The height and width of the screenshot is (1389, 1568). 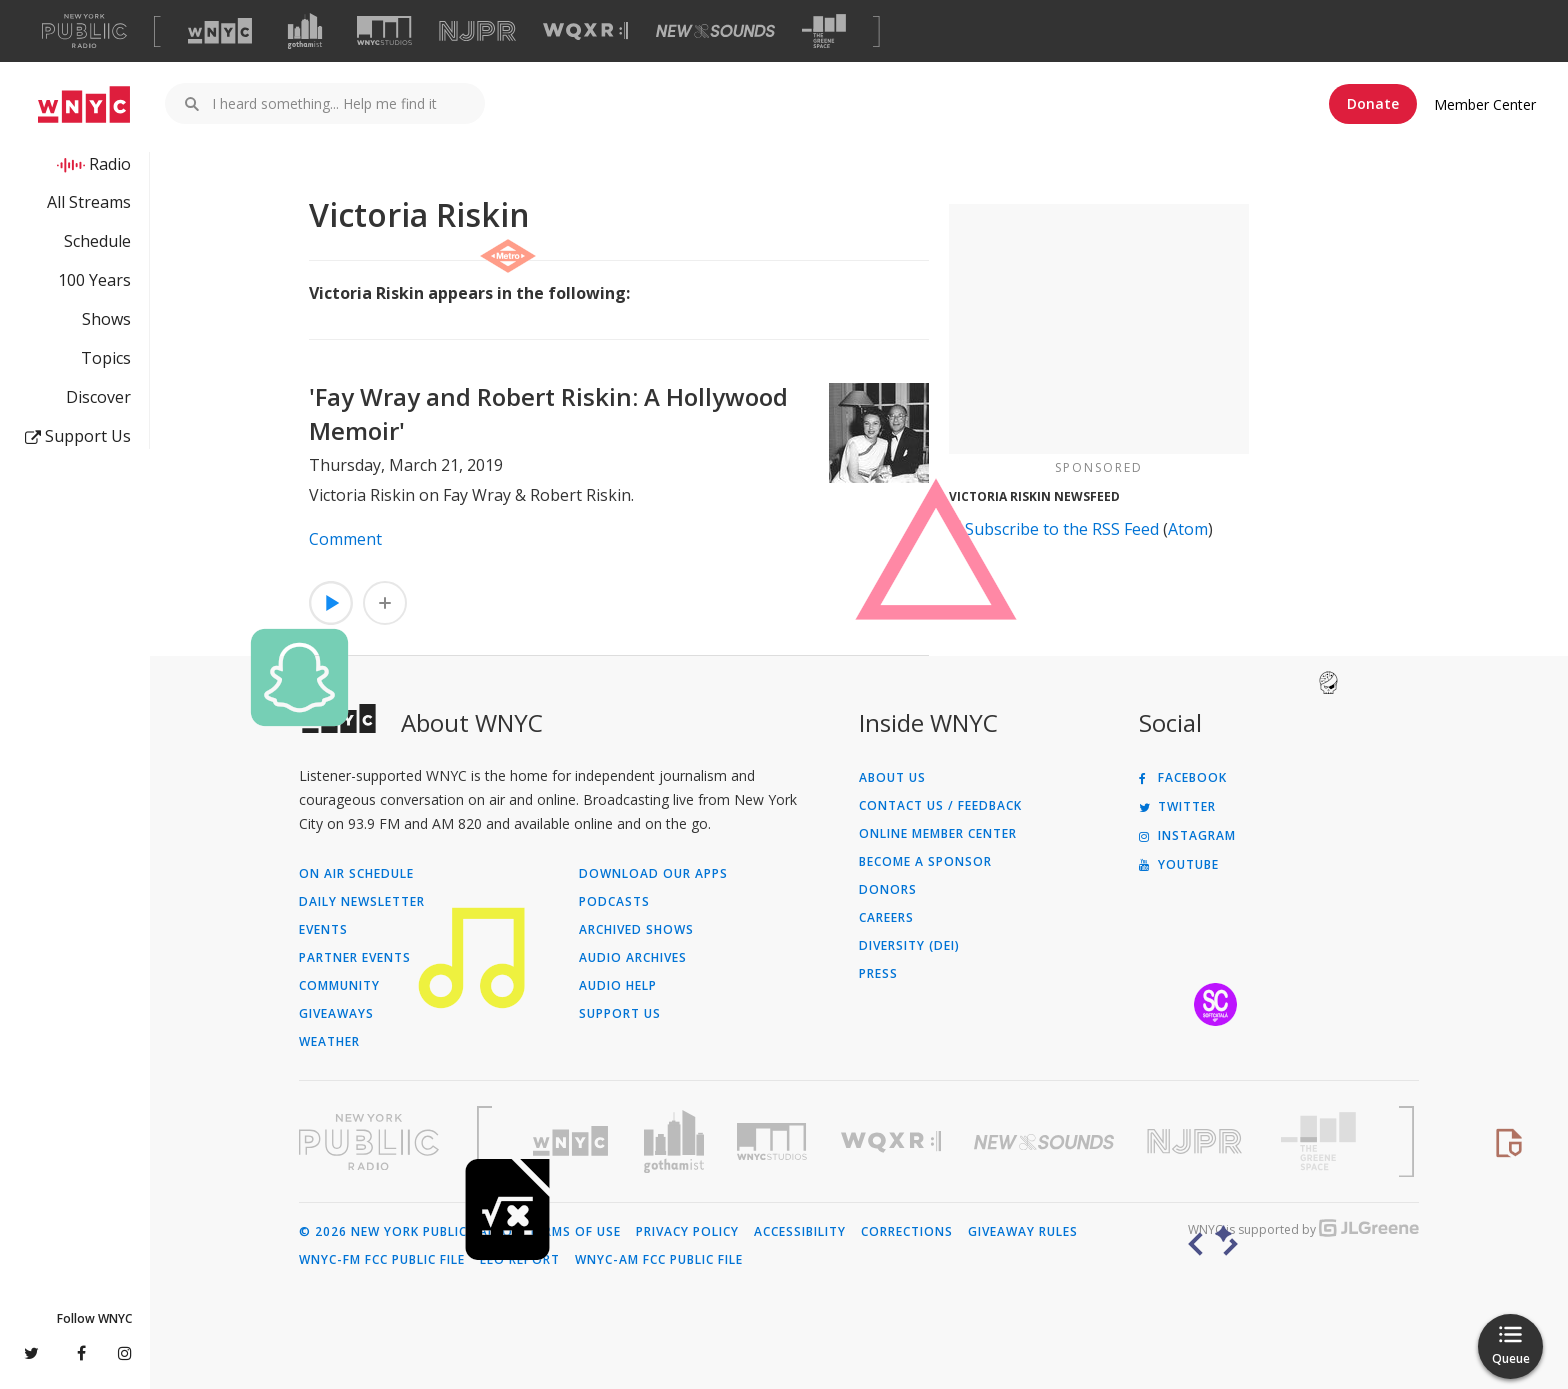 I want to click on visit the Root Me cybersecurity learning platform, so click(x=1328, y=682).